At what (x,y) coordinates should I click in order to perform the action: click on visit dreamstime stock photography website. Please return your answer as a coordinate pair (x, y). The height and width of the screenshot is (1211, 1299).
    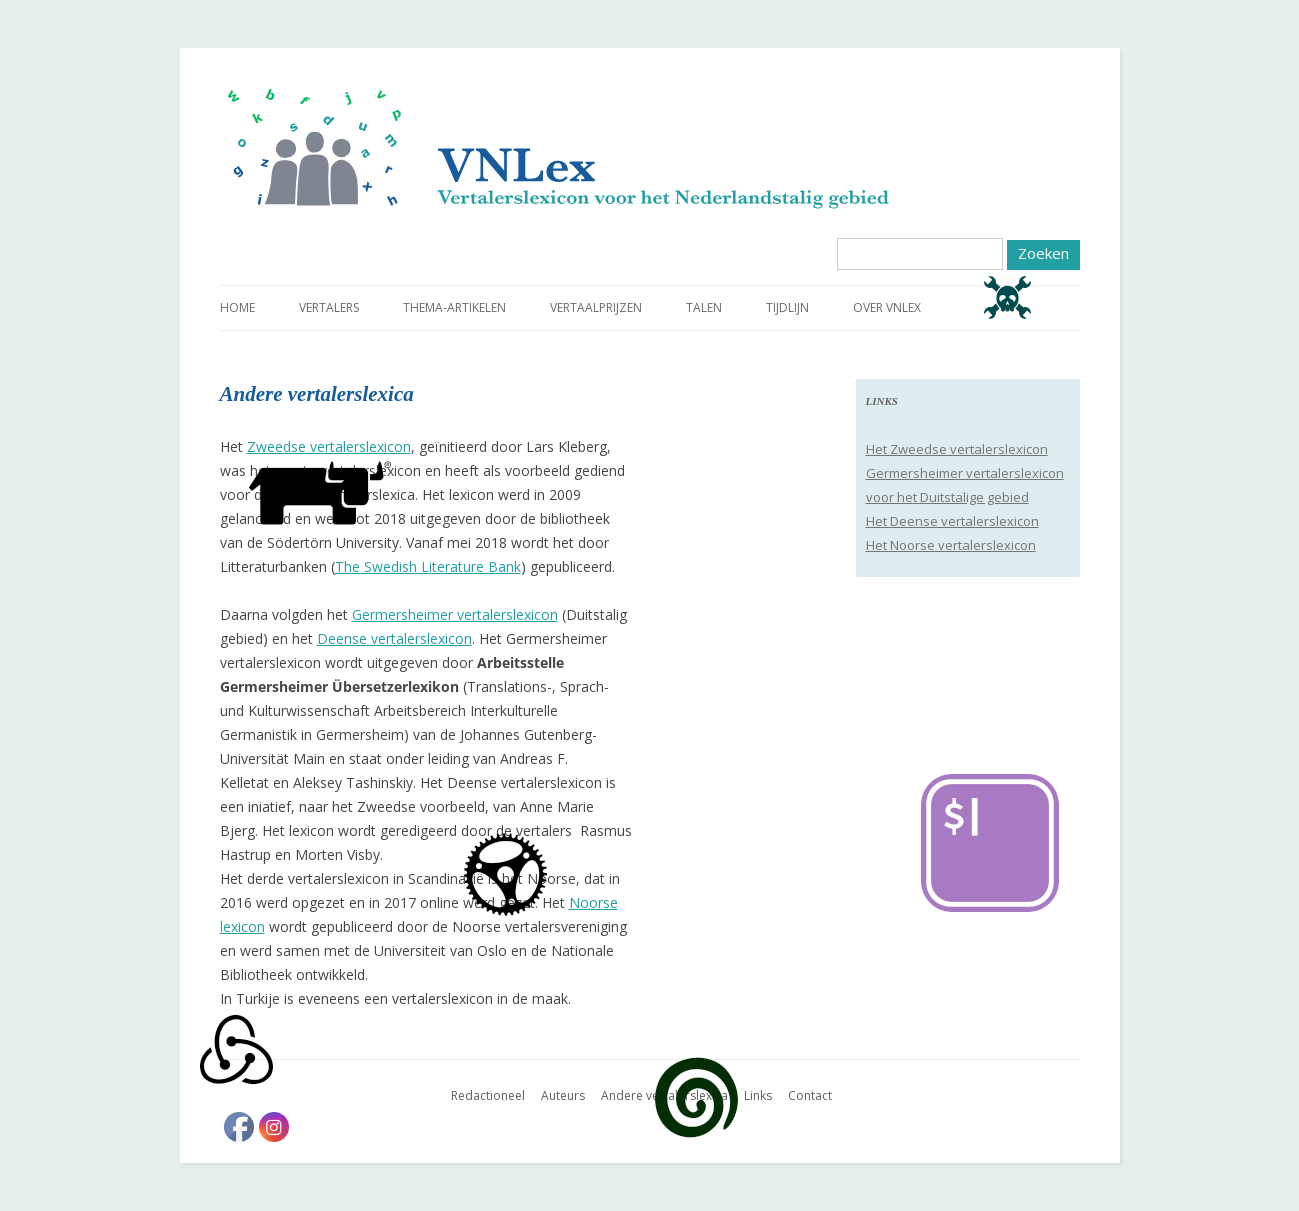
    Looking at the image, I should click on (696, 1097).